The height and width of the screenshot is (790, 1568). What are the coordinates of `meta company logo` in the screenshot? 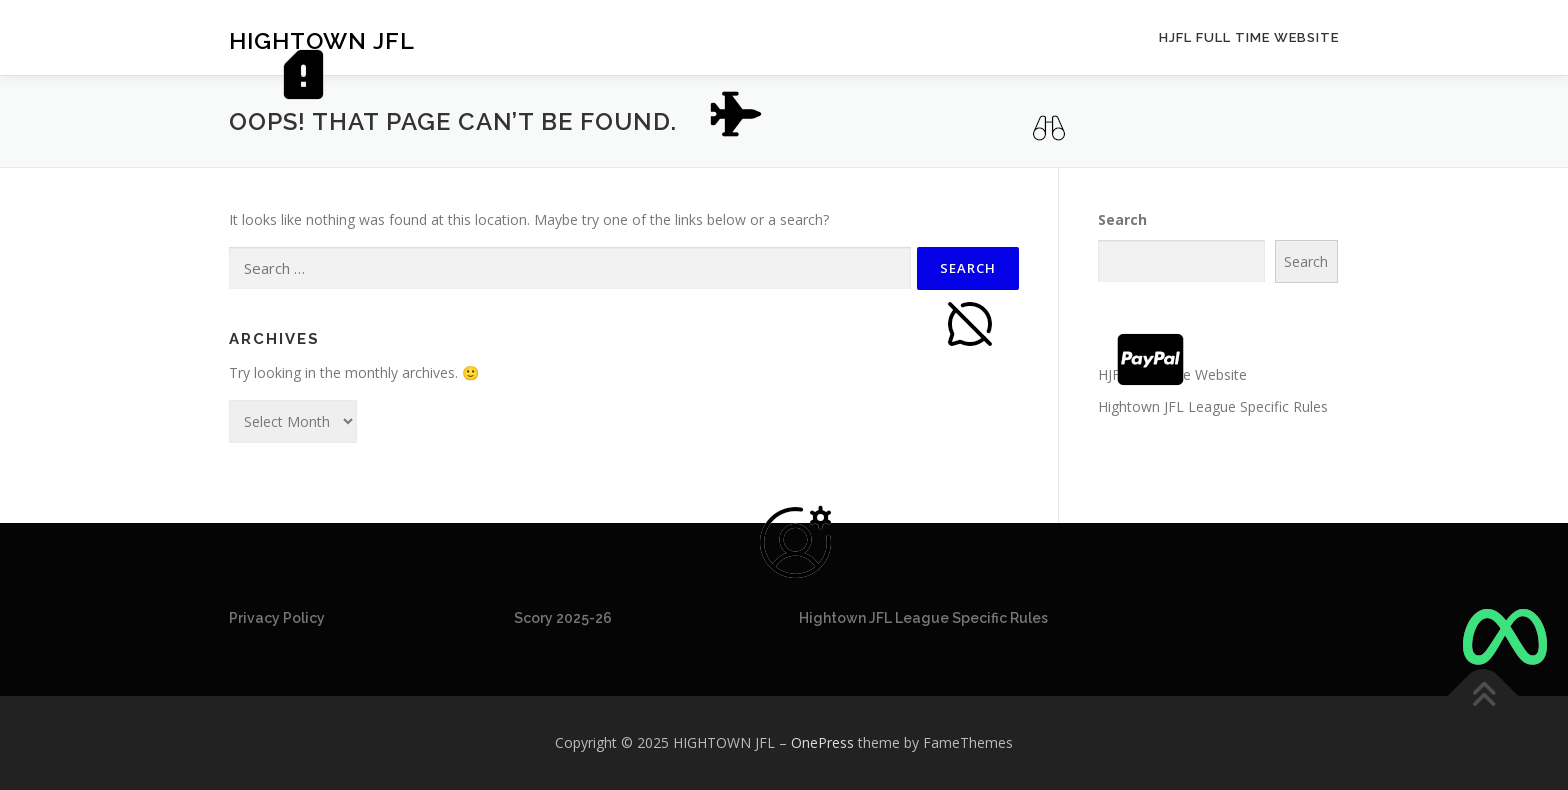 It's located at (1505, 637).